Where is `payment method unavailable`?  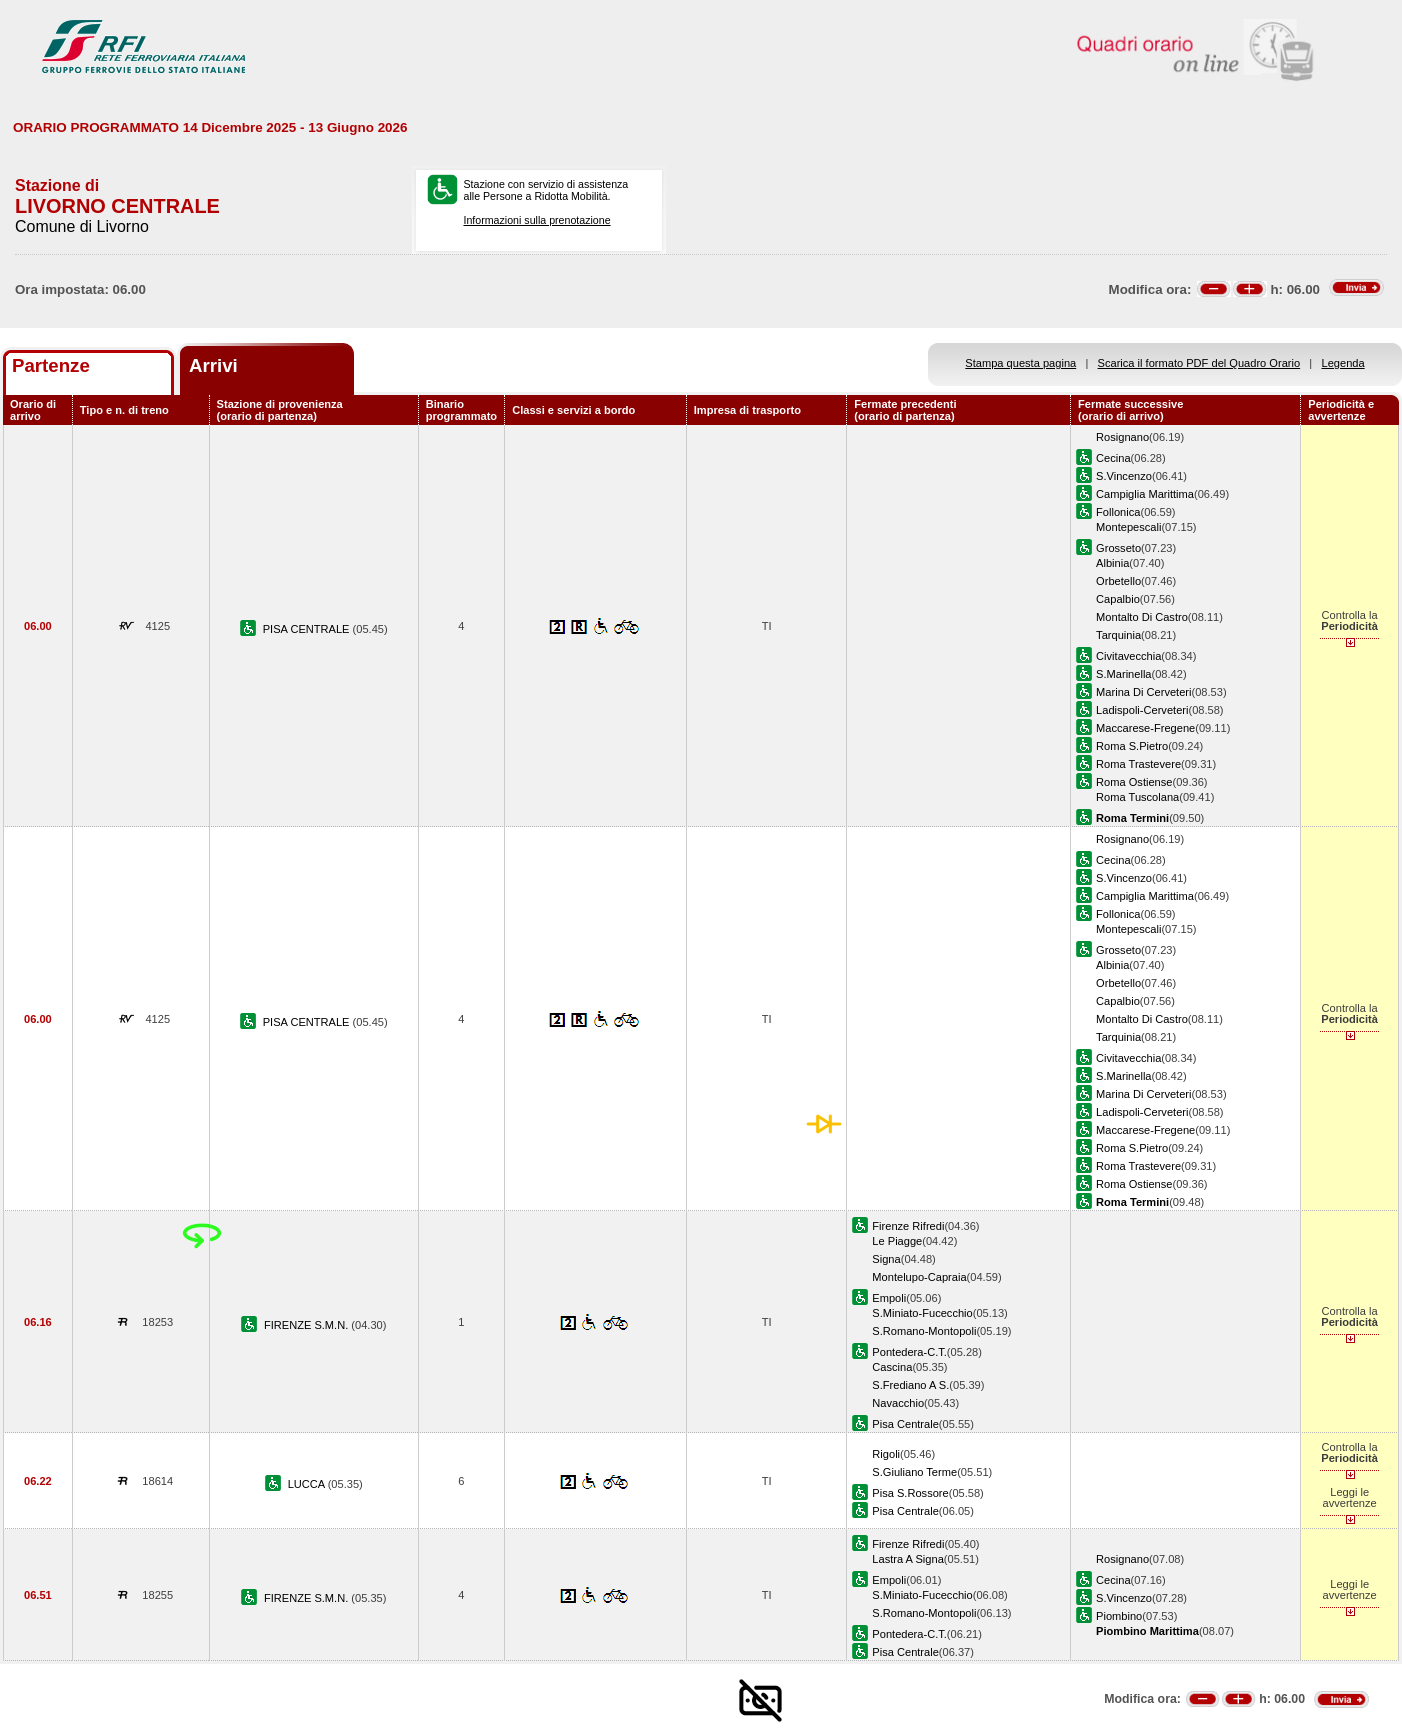 payment method unavailable is located at coordinates (760, 1700).